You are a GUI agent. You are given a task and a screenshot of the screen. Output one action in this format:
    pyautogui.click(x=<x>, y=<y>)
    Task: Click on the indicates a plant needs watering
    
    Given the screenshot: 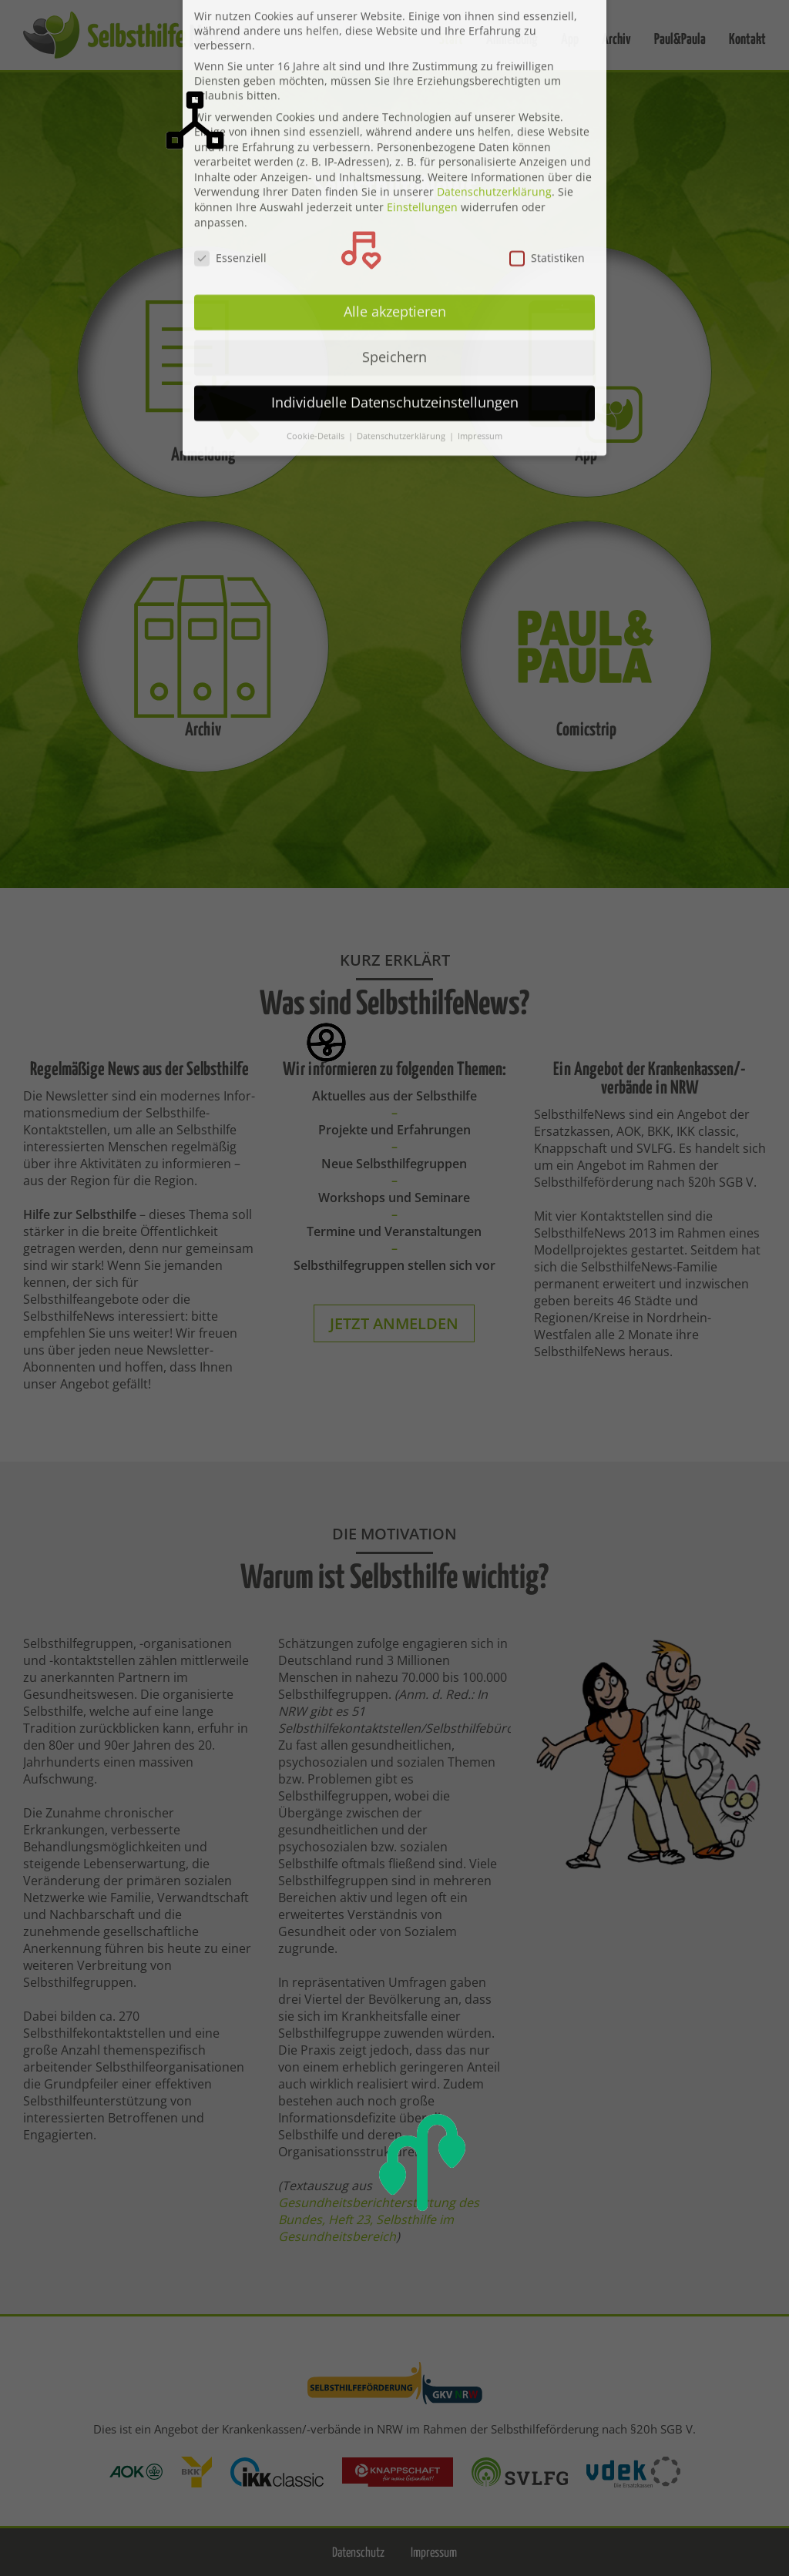 What is the action you would take?
    pyautogui.click(x=422, y=2162)
    